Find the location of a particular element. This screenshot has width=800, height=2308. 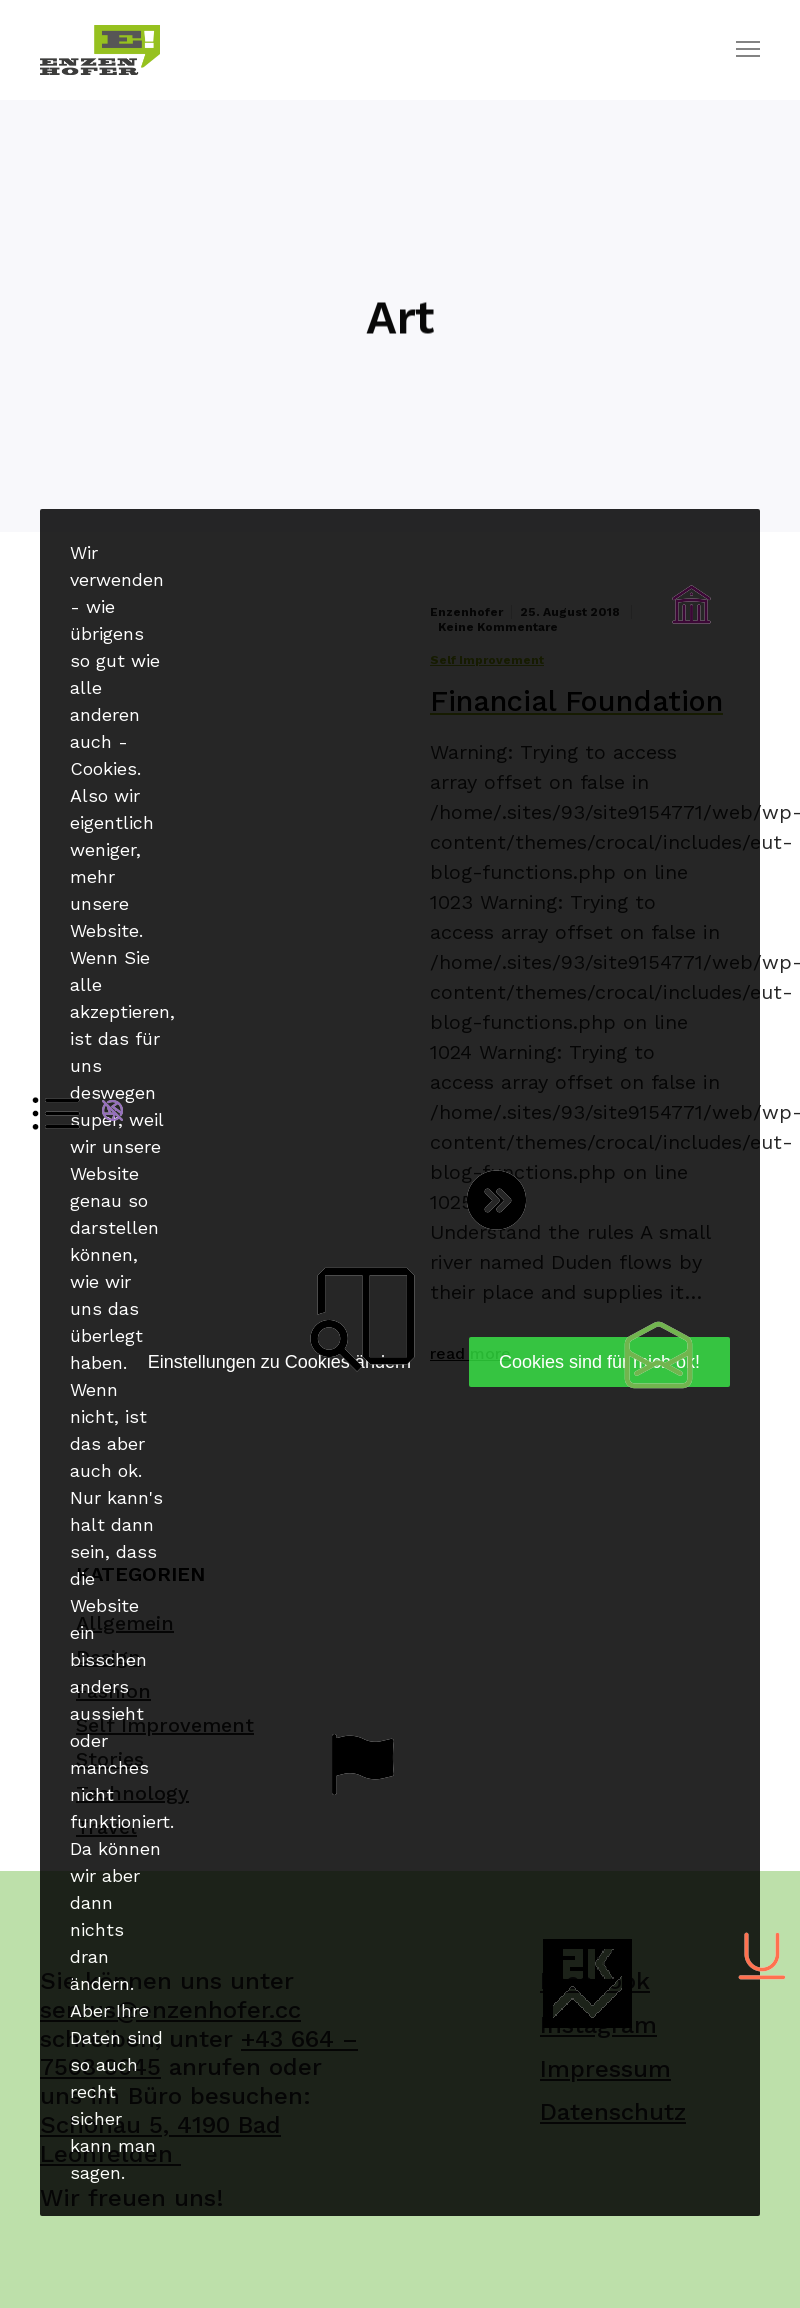

view an opened email or message is located at coordinates (658, 1354).